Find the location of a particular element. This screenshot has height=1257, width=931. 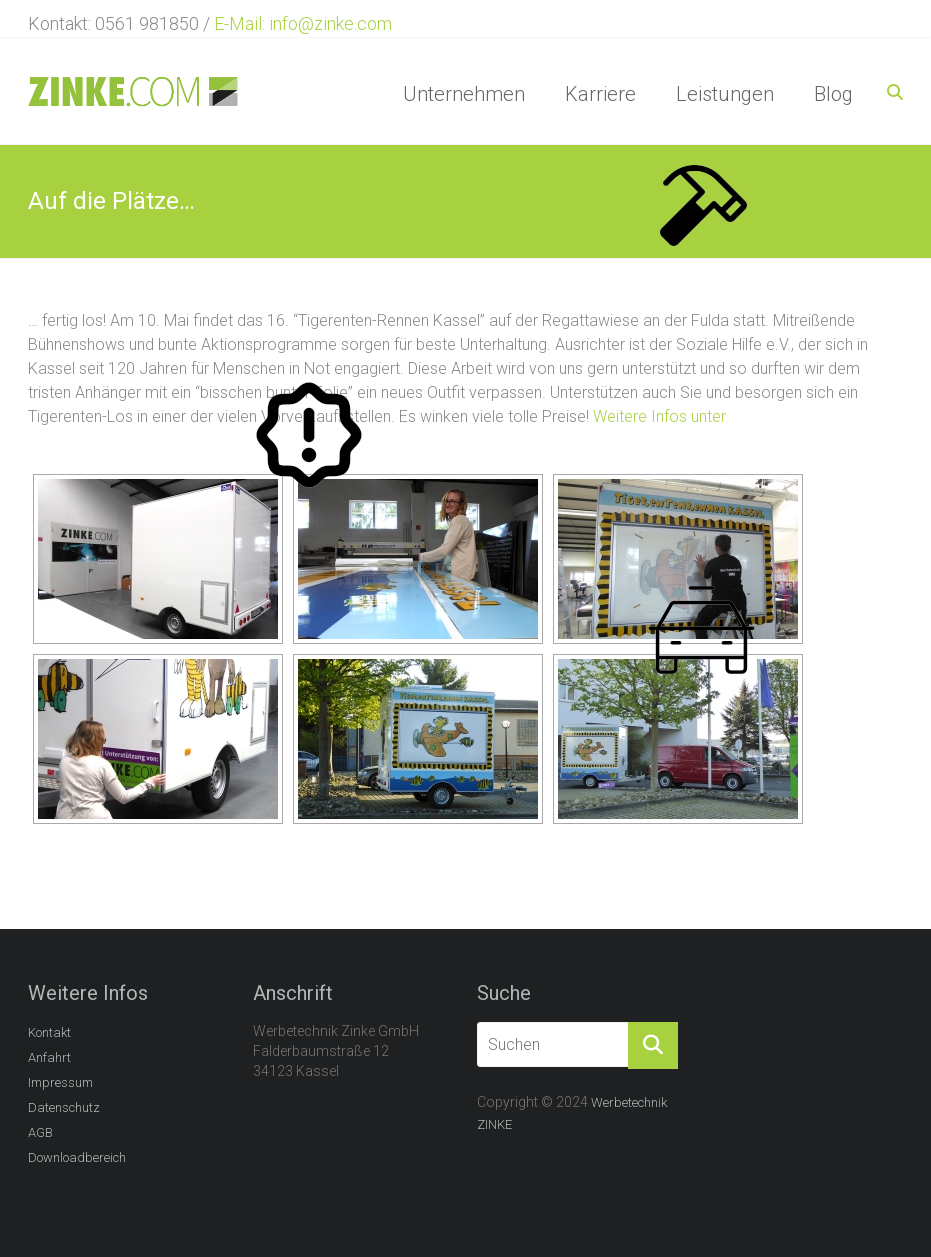

contact or request emergency services is located at coordinates (701, 635).